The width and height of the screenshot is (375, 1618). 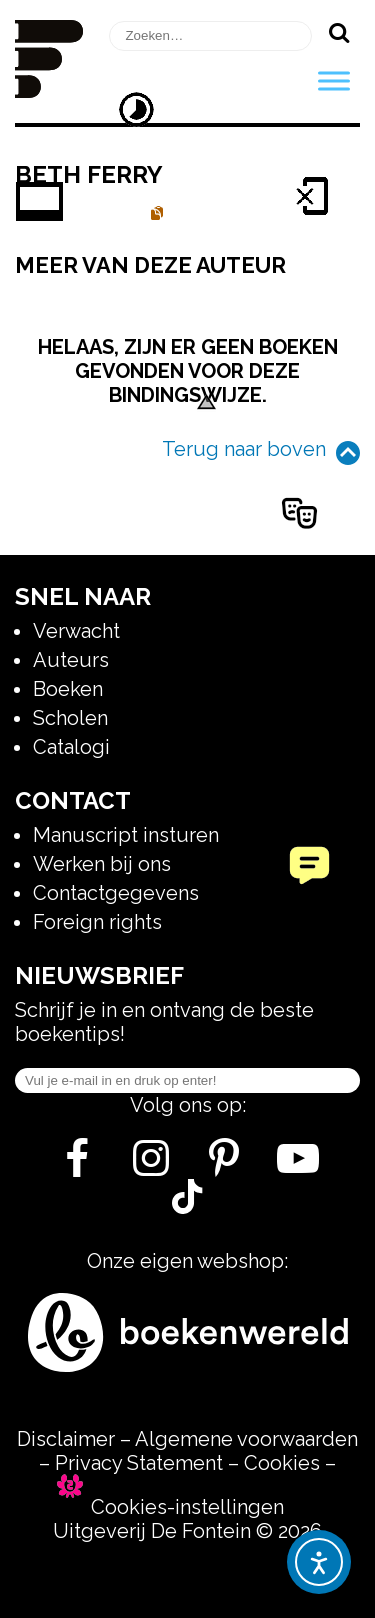 What do you see at coordinates (39, 201) in the screenshot?
I see `video player with caption or subtitle bar` at bounding box center [39, 201].